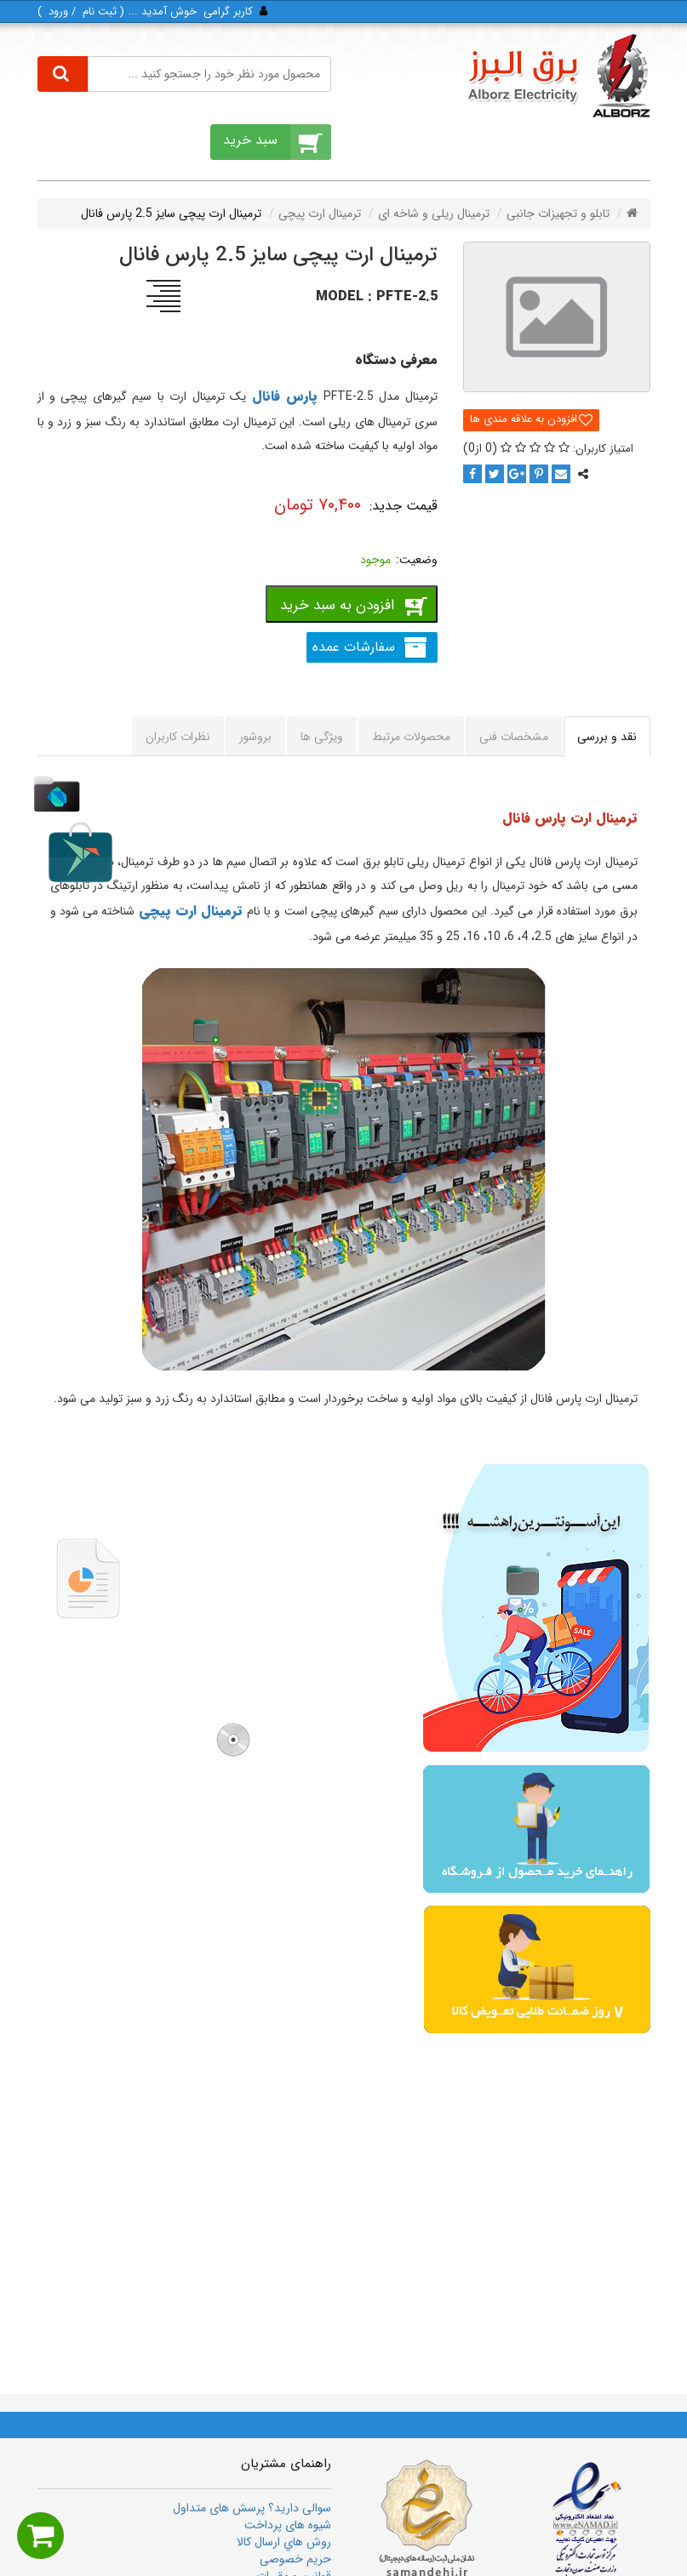  Describe the element at coordinates (56, 795) in the screenshot. I see `open dart project folder` at that location.